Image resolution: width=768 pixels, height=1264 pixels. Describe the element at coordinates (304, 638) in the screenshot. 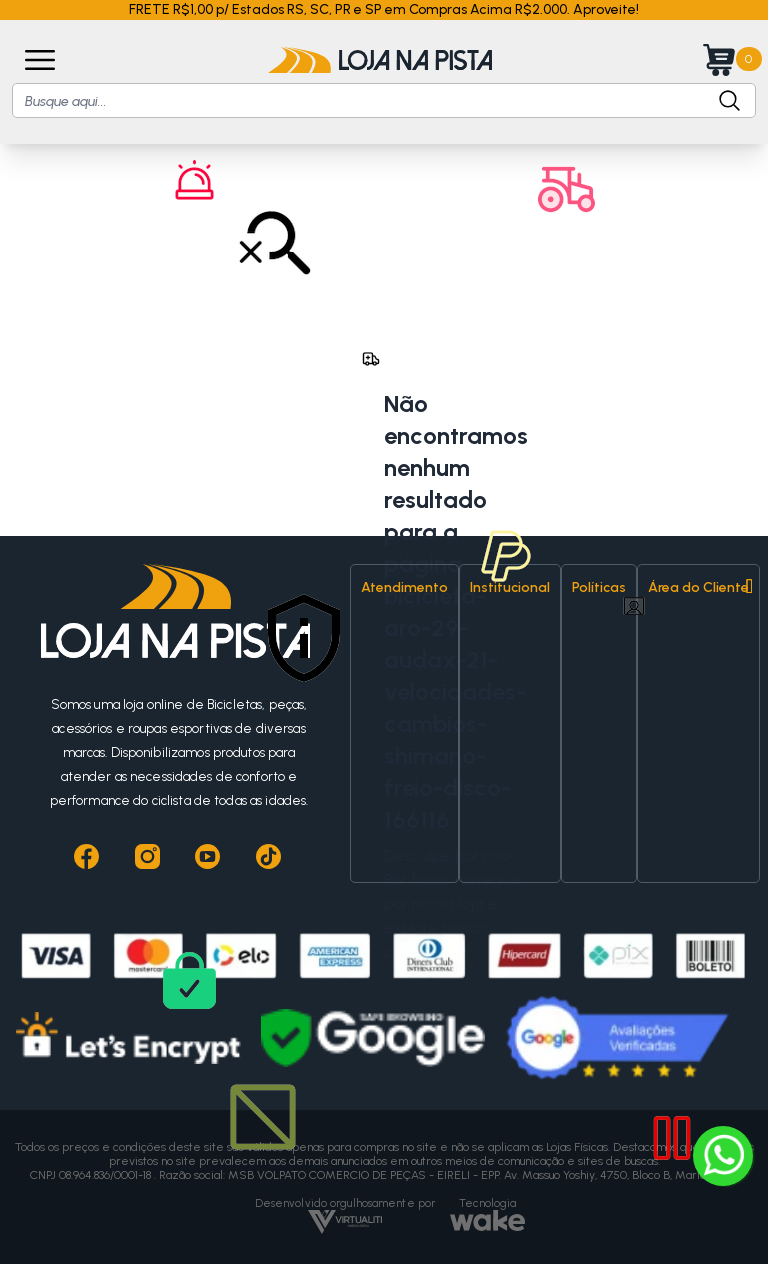

I see `view privacy policy or security information` at that location.